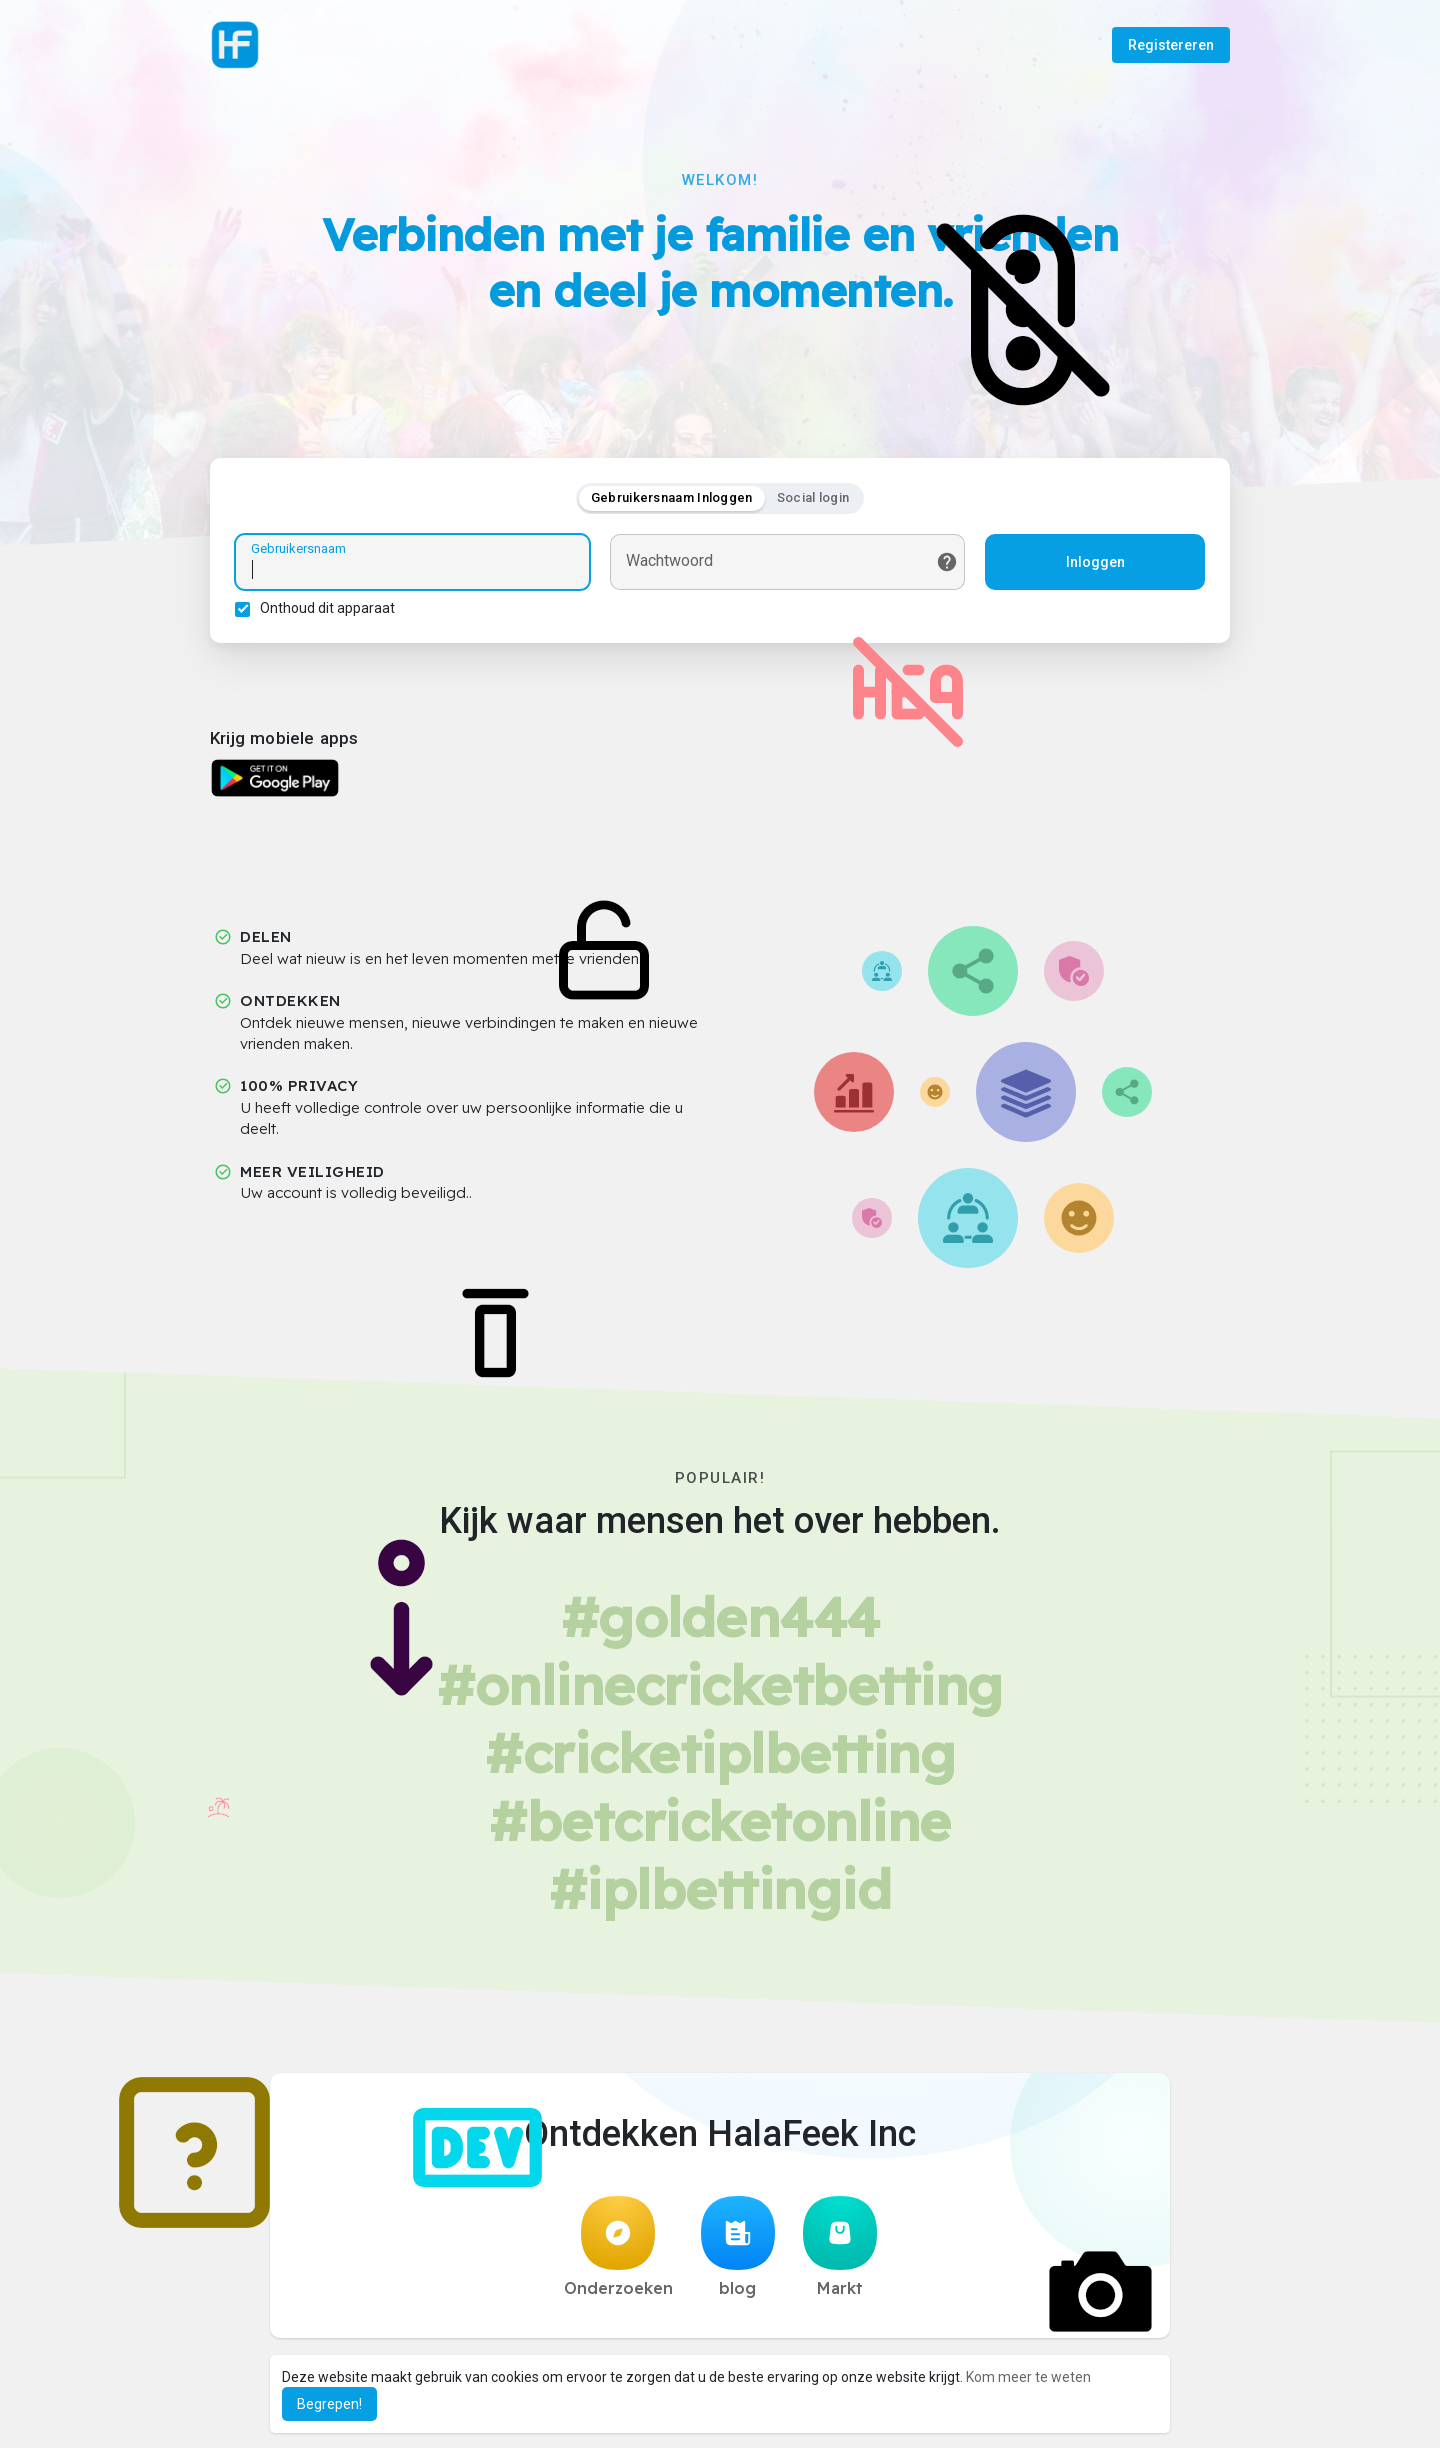 The width and height of the screenshot is (1440, 2448). Describe the element at coordinates (908, 692) in the screenshot. I see `disable HTTP HEAD request method` at that location.